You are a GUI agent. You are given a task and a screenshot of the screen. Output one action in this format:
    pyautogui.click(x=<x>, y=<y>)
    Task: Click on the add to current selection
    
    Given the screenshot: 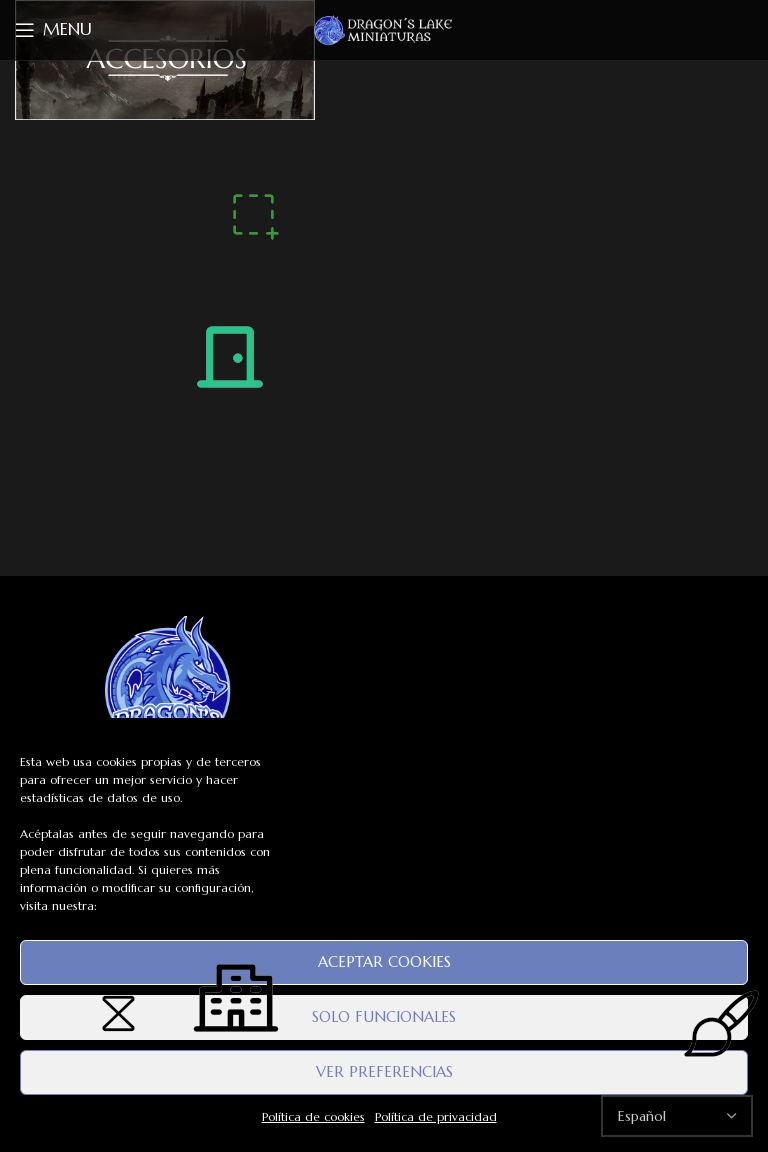 What is the action you would take?
    pyautogui.click(x=253, y=214)
    